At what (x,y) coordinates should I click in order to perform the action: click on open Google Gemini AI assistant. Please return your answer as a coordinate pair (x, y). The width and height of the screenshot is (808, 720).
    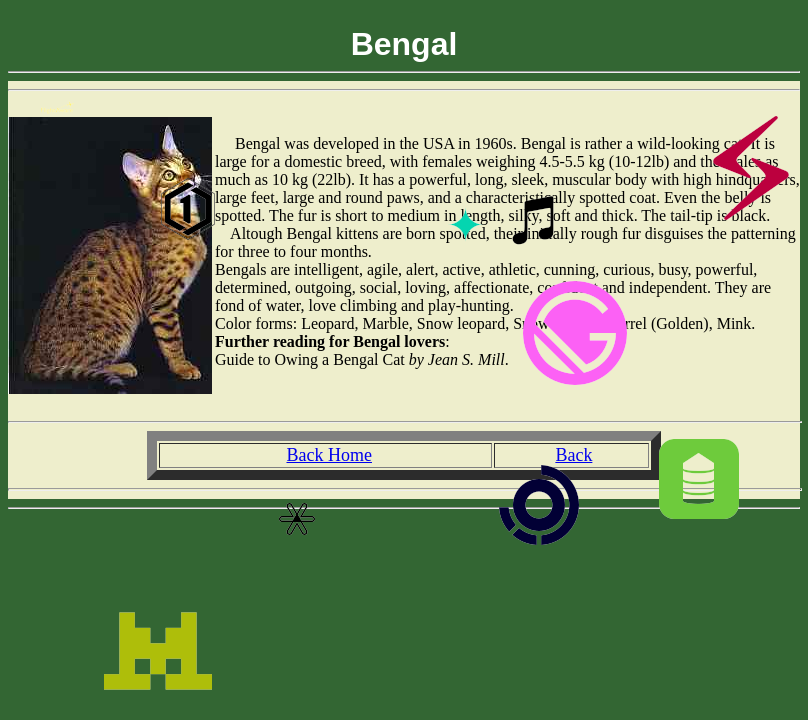
    Looking at the image, I should click on (465, 224).